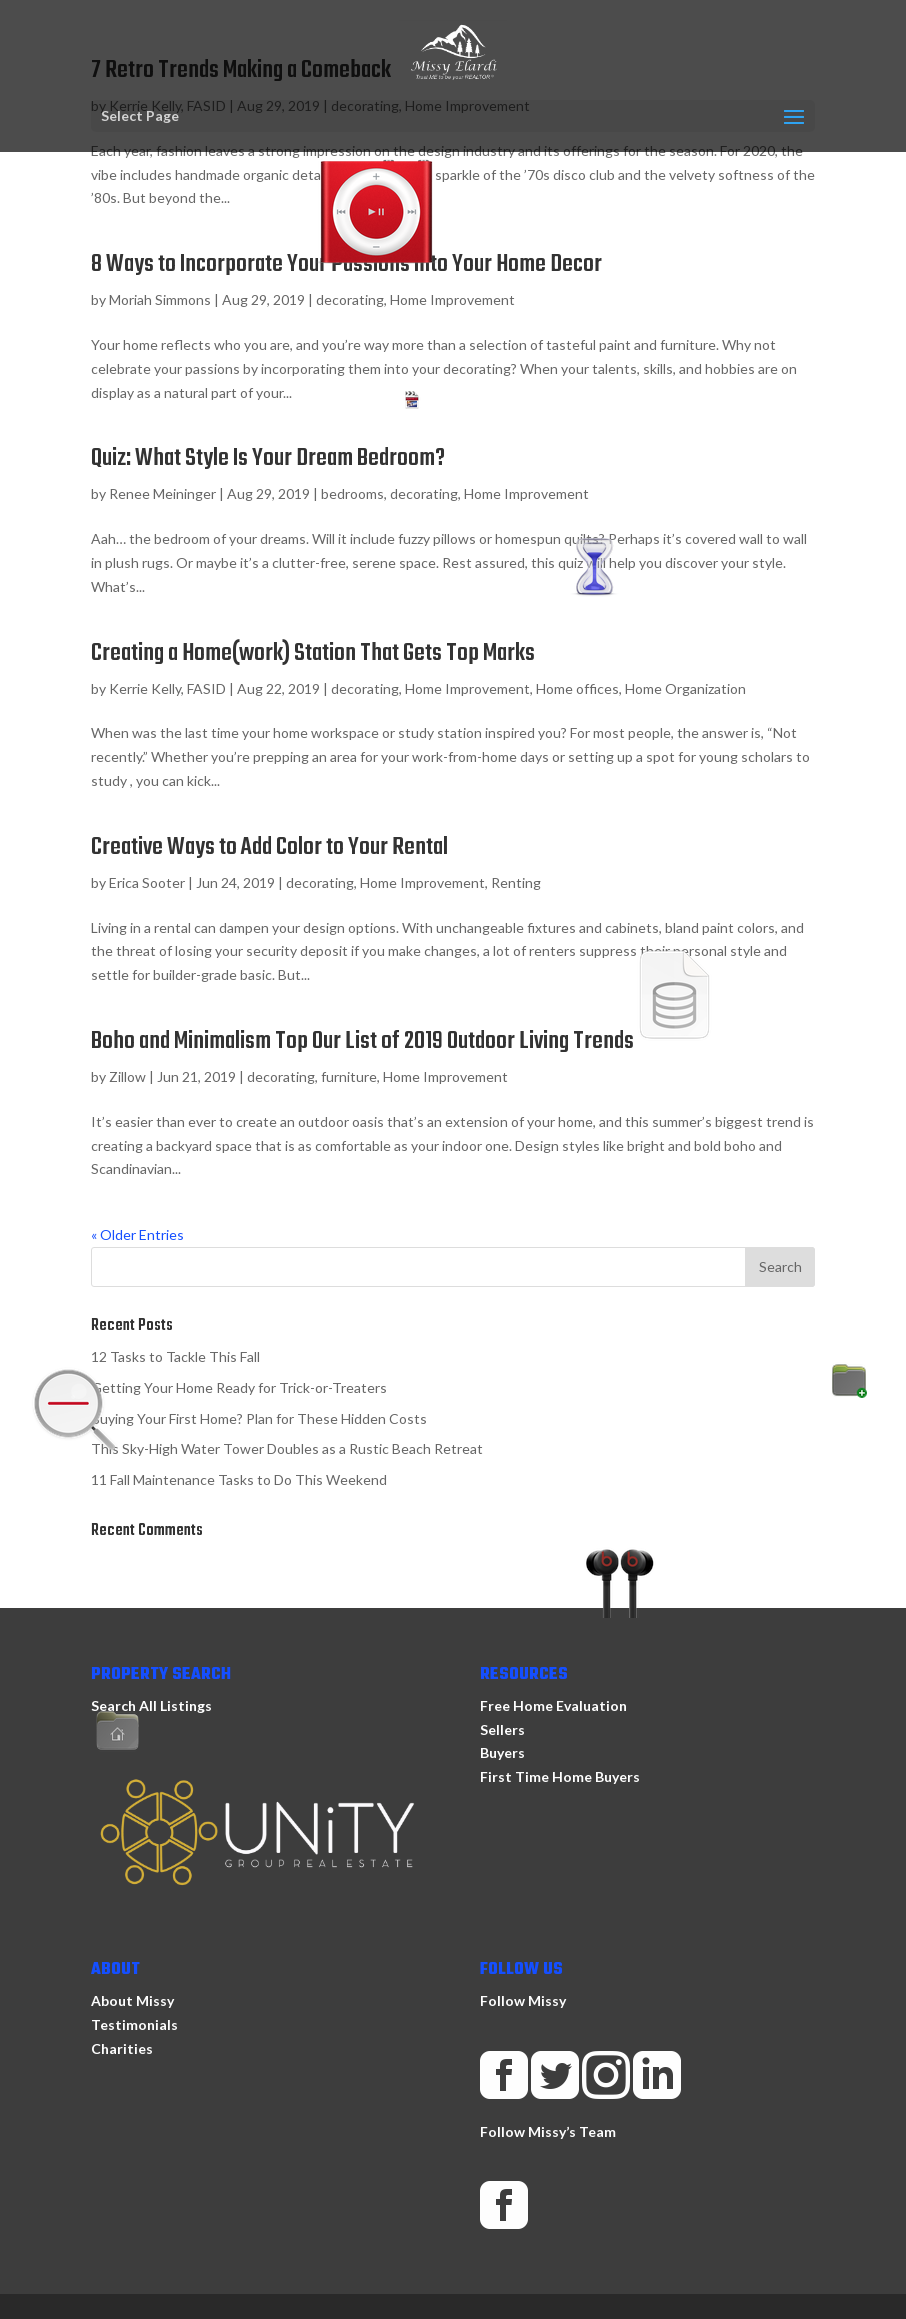 The height and width of the screenshot is (2319, 906). Describe the element at coordinates (74, 1409) in the screenshot. I see `zoom out to see more content` at that location.